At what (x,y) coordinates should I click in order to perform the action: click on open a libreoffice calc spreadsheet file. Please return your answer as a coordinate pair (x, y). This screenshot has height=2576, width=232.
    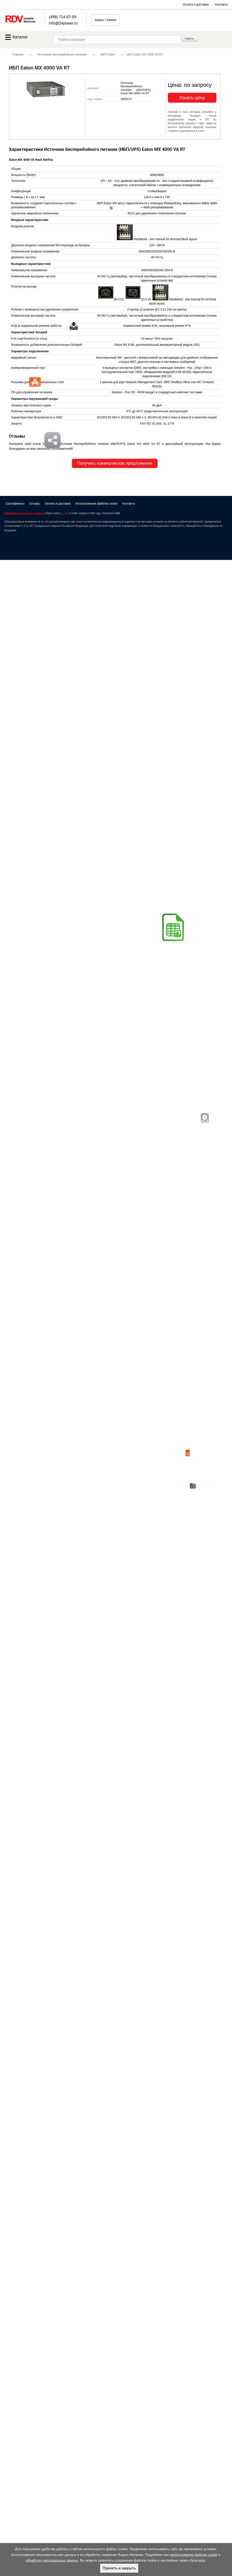
    Looking at the image, I should click on (173, 927).